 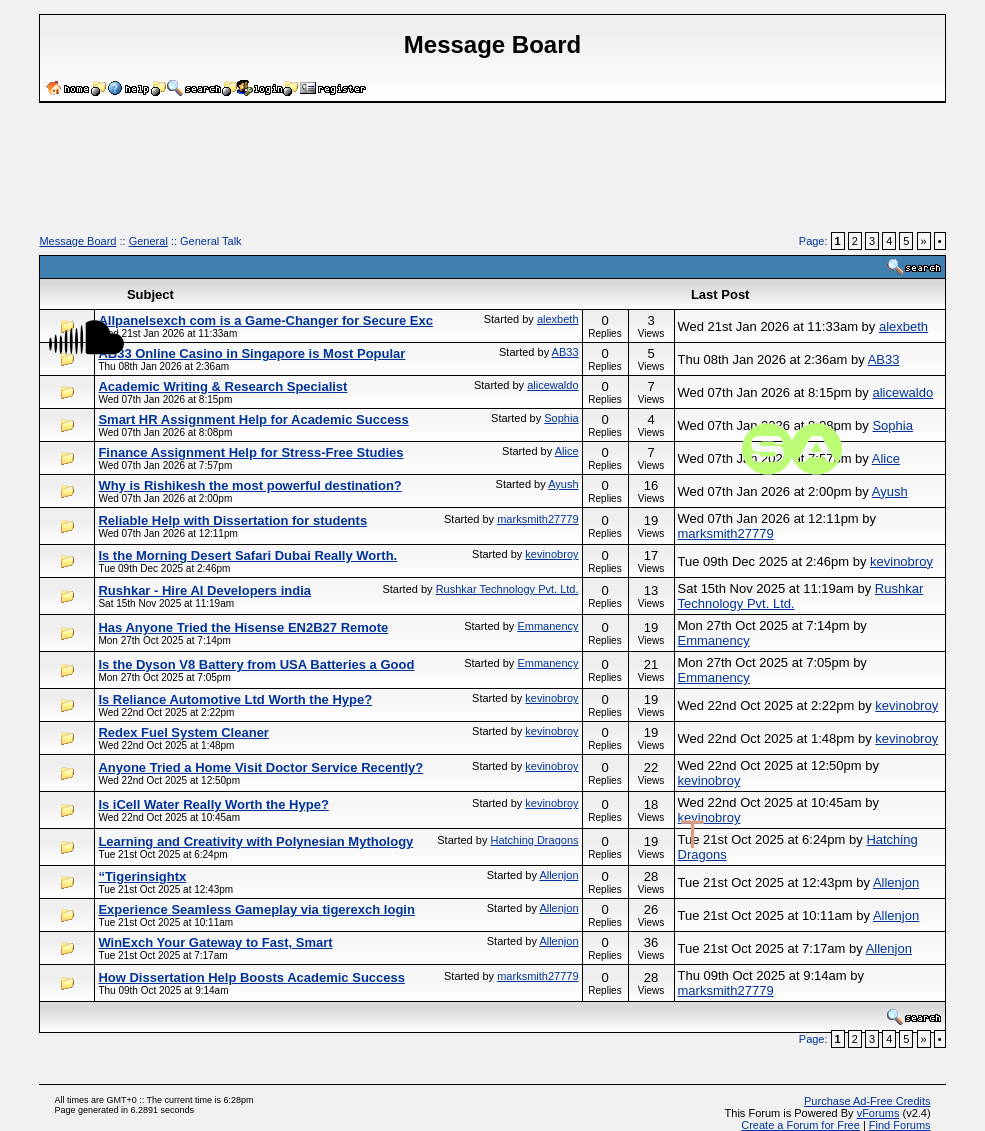 What do you see at coordinates (86, 335) in the screenshot?
I see `open soundcloud app` at bounding box center [86, 335].